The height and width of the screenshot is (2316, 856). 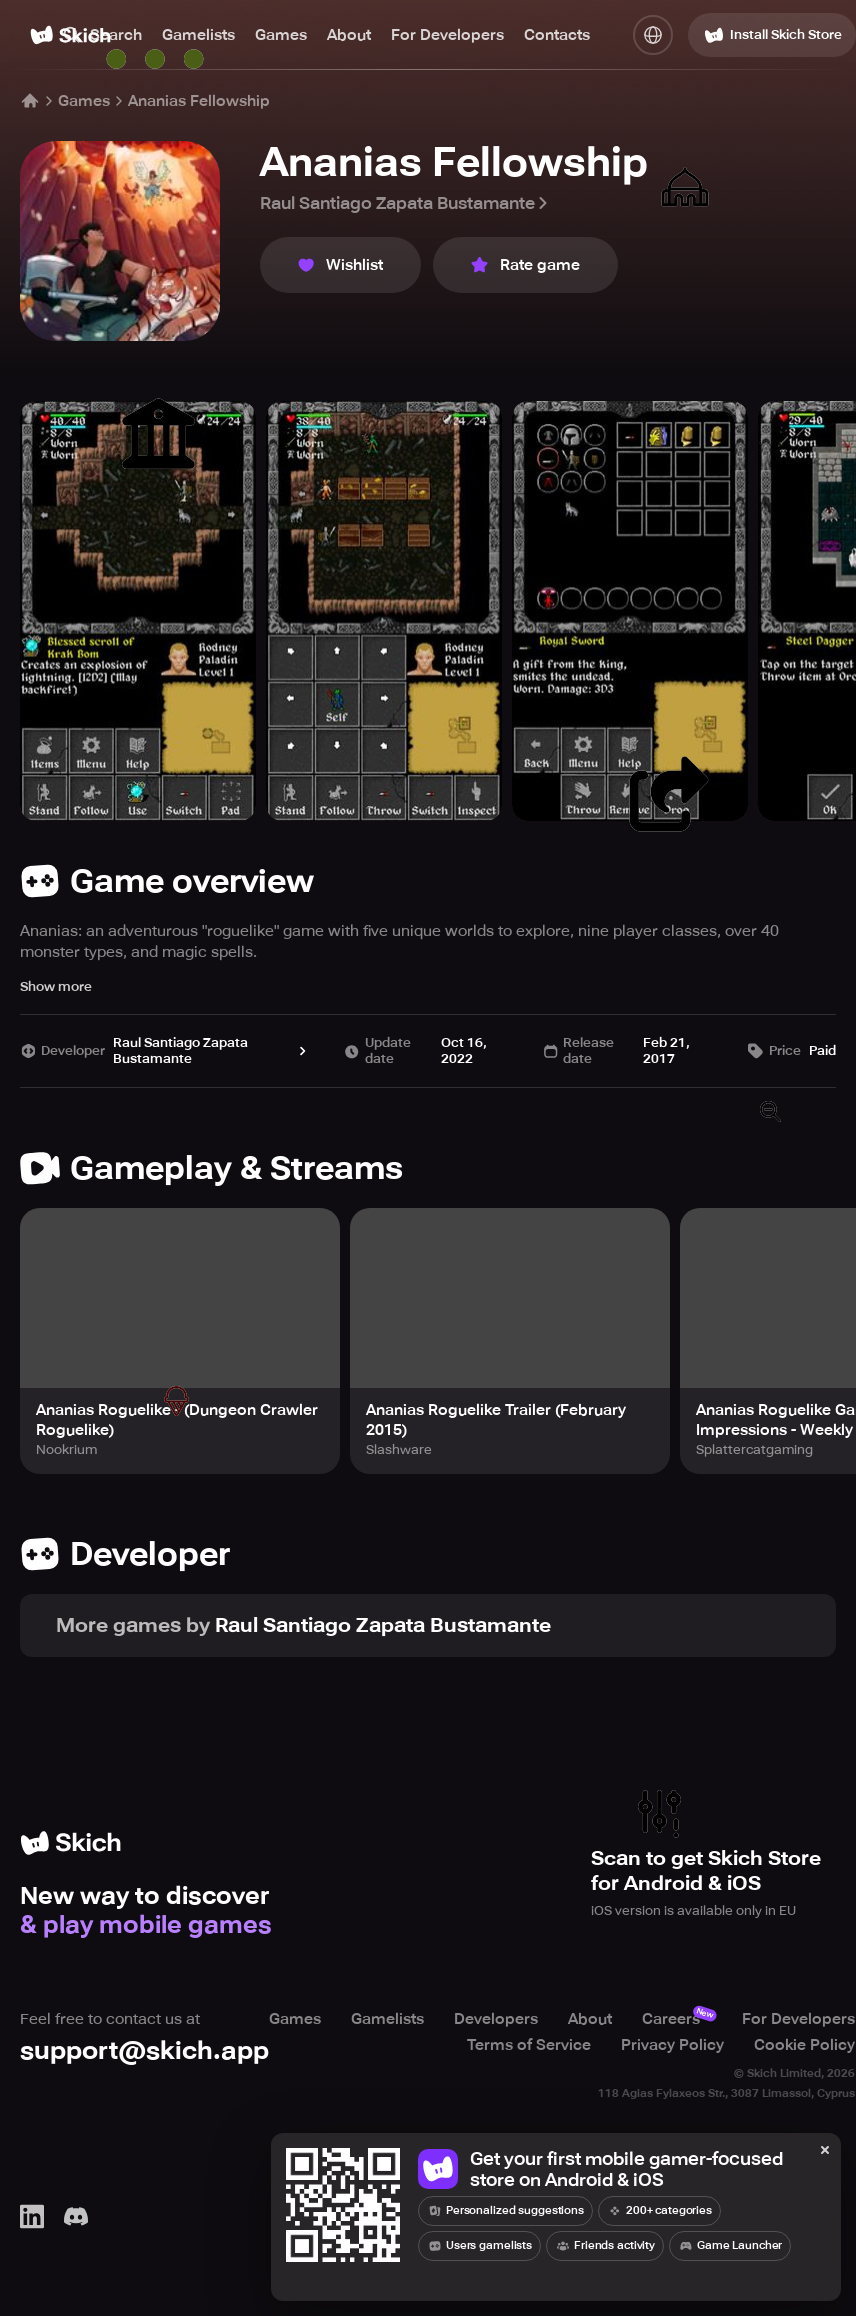 What do you see at coordinates (176, 1400) in the screenshot?
I see `browse desserts or sweet treats` at bounding box center [176, 1400].